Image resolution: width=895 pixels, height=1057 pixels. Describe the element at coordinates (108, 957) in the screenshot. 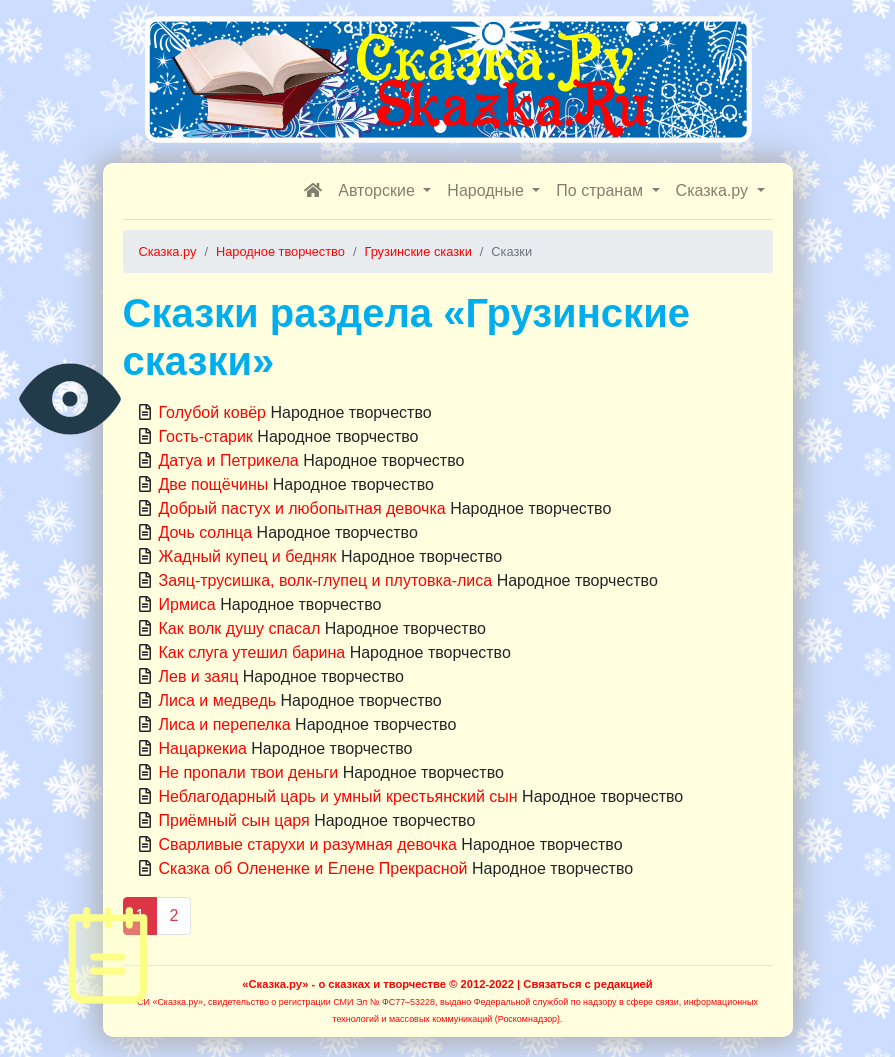

I see `open notepad or notes app` at that location.